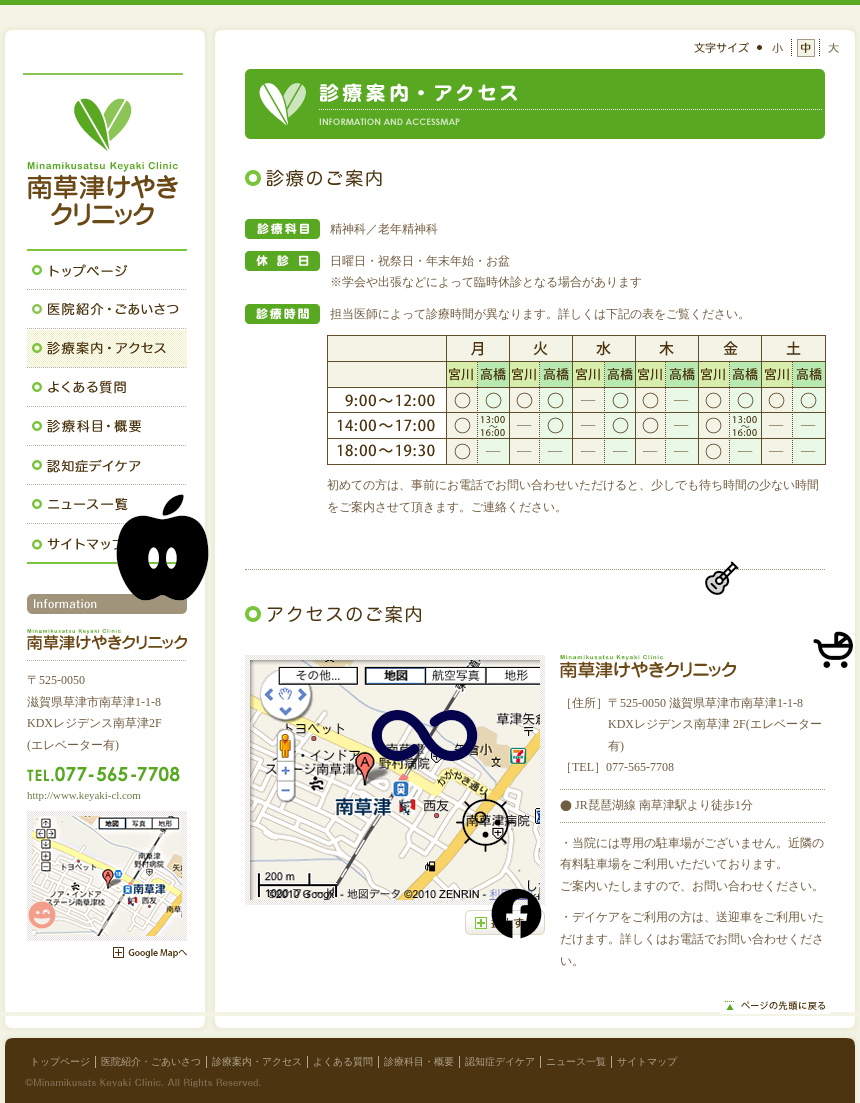  I want to click on view nutrition information, so click(162, 547).